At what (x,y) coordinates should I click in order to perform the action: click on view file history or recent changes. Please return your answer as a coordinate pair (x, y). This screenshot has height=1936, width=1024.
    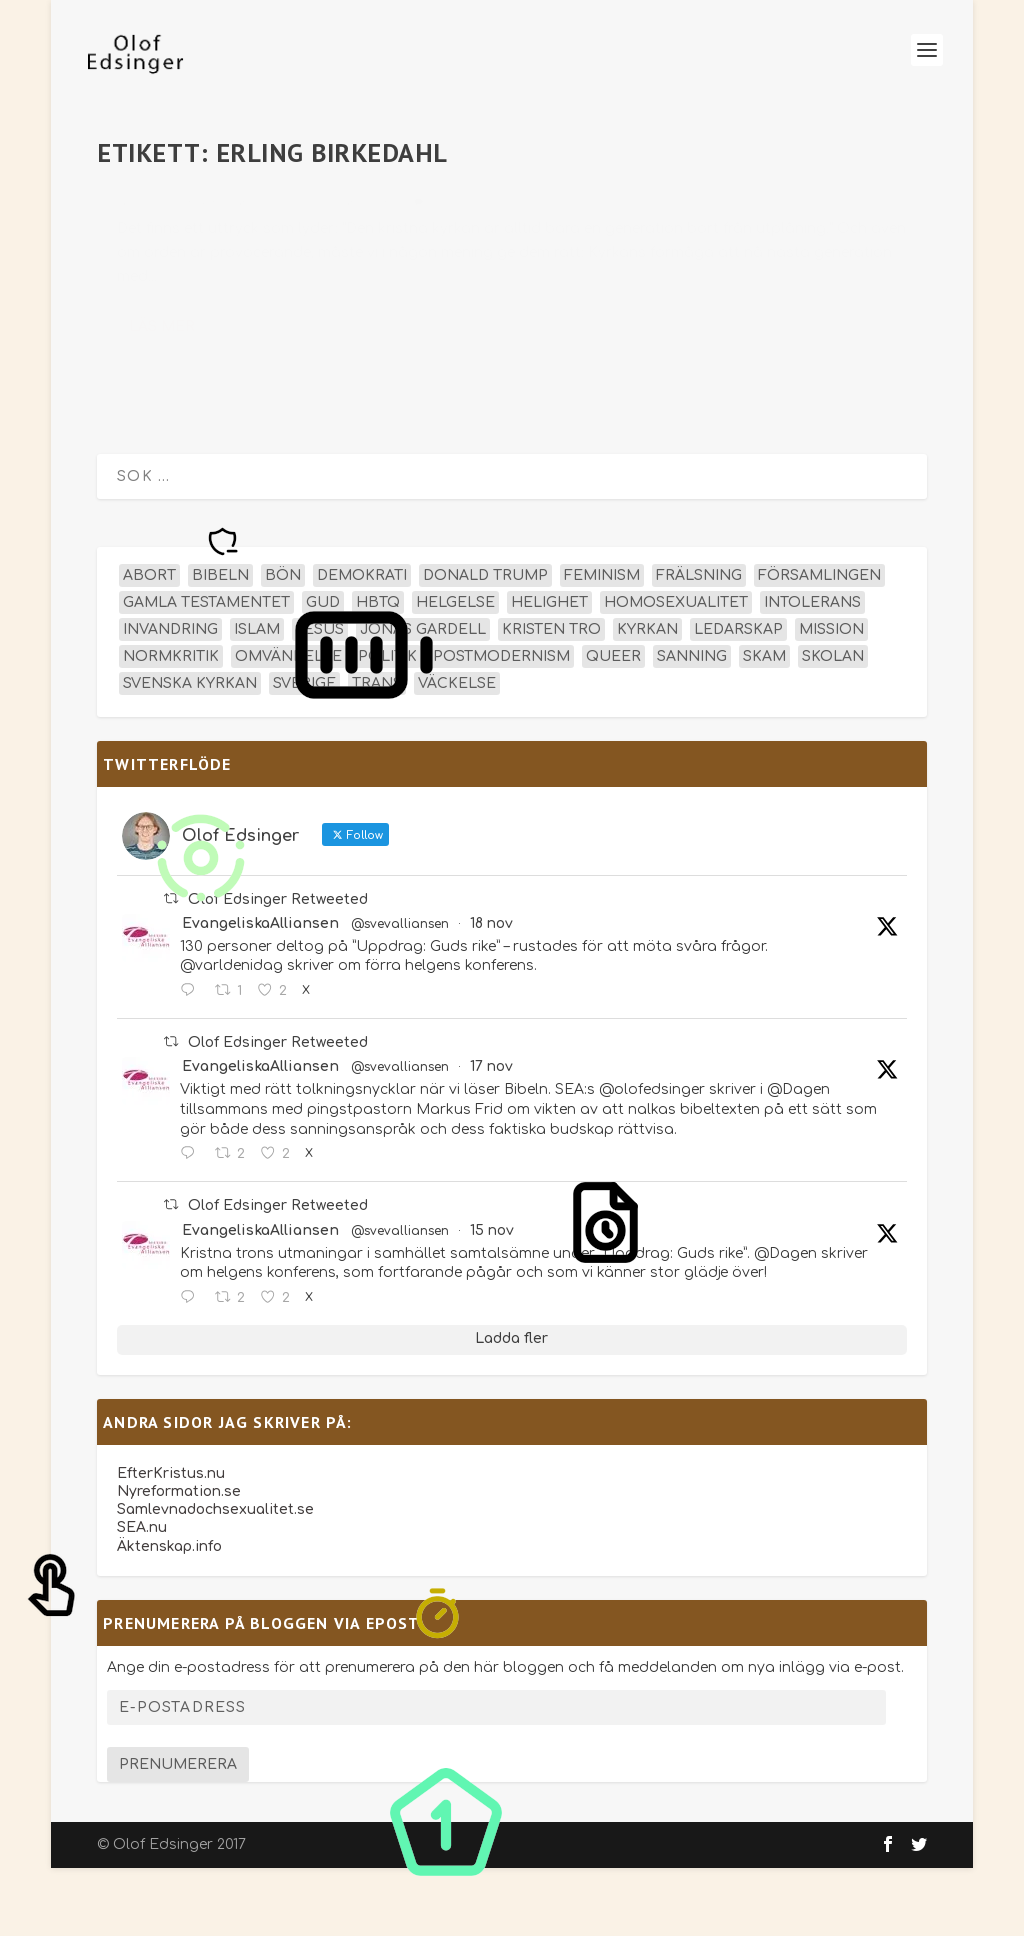
    Looking at the image, I should click on (605, 1222).